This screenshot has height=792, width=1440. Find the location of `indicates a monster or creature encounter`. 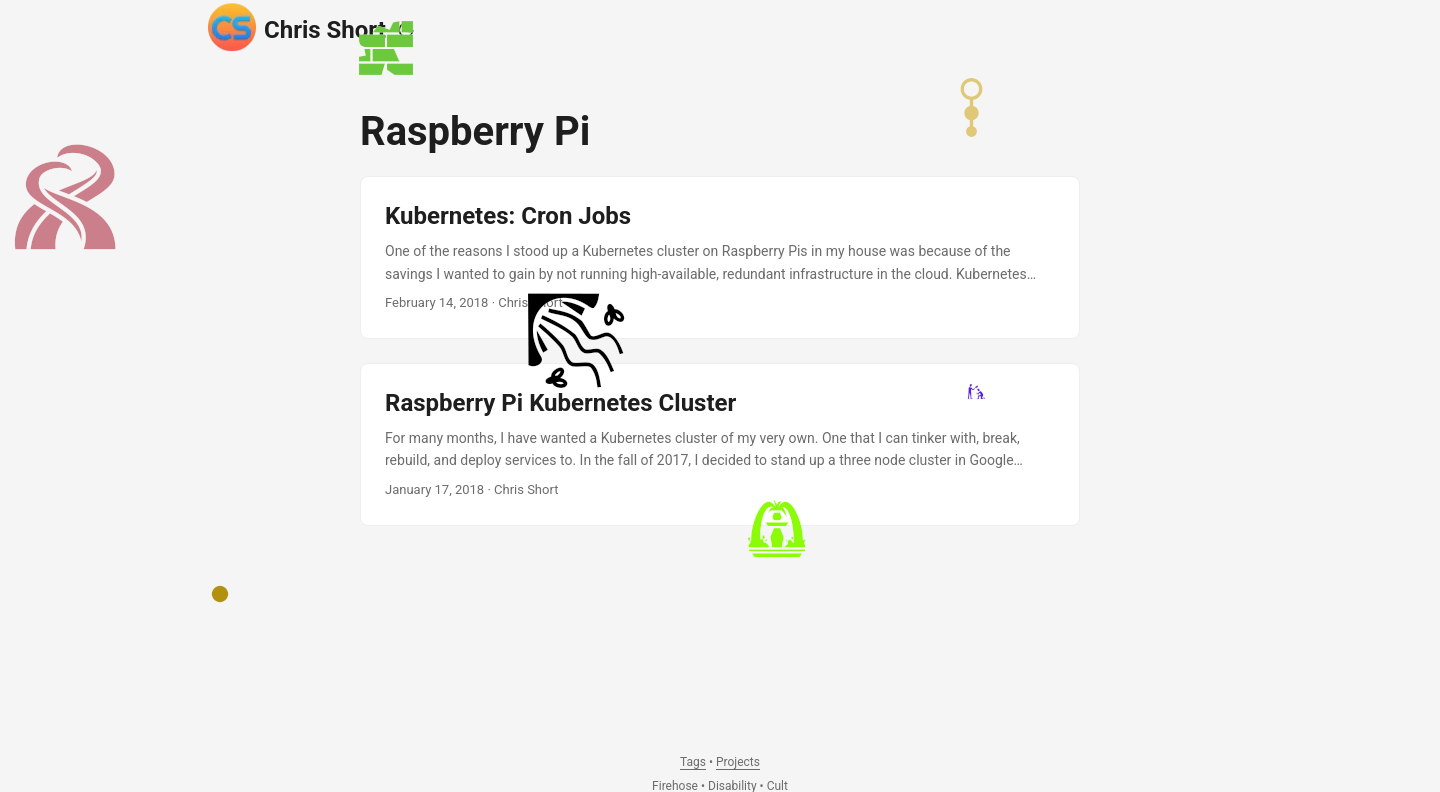

indicates a monster or creature encounter is located at coordinates (65, 196).